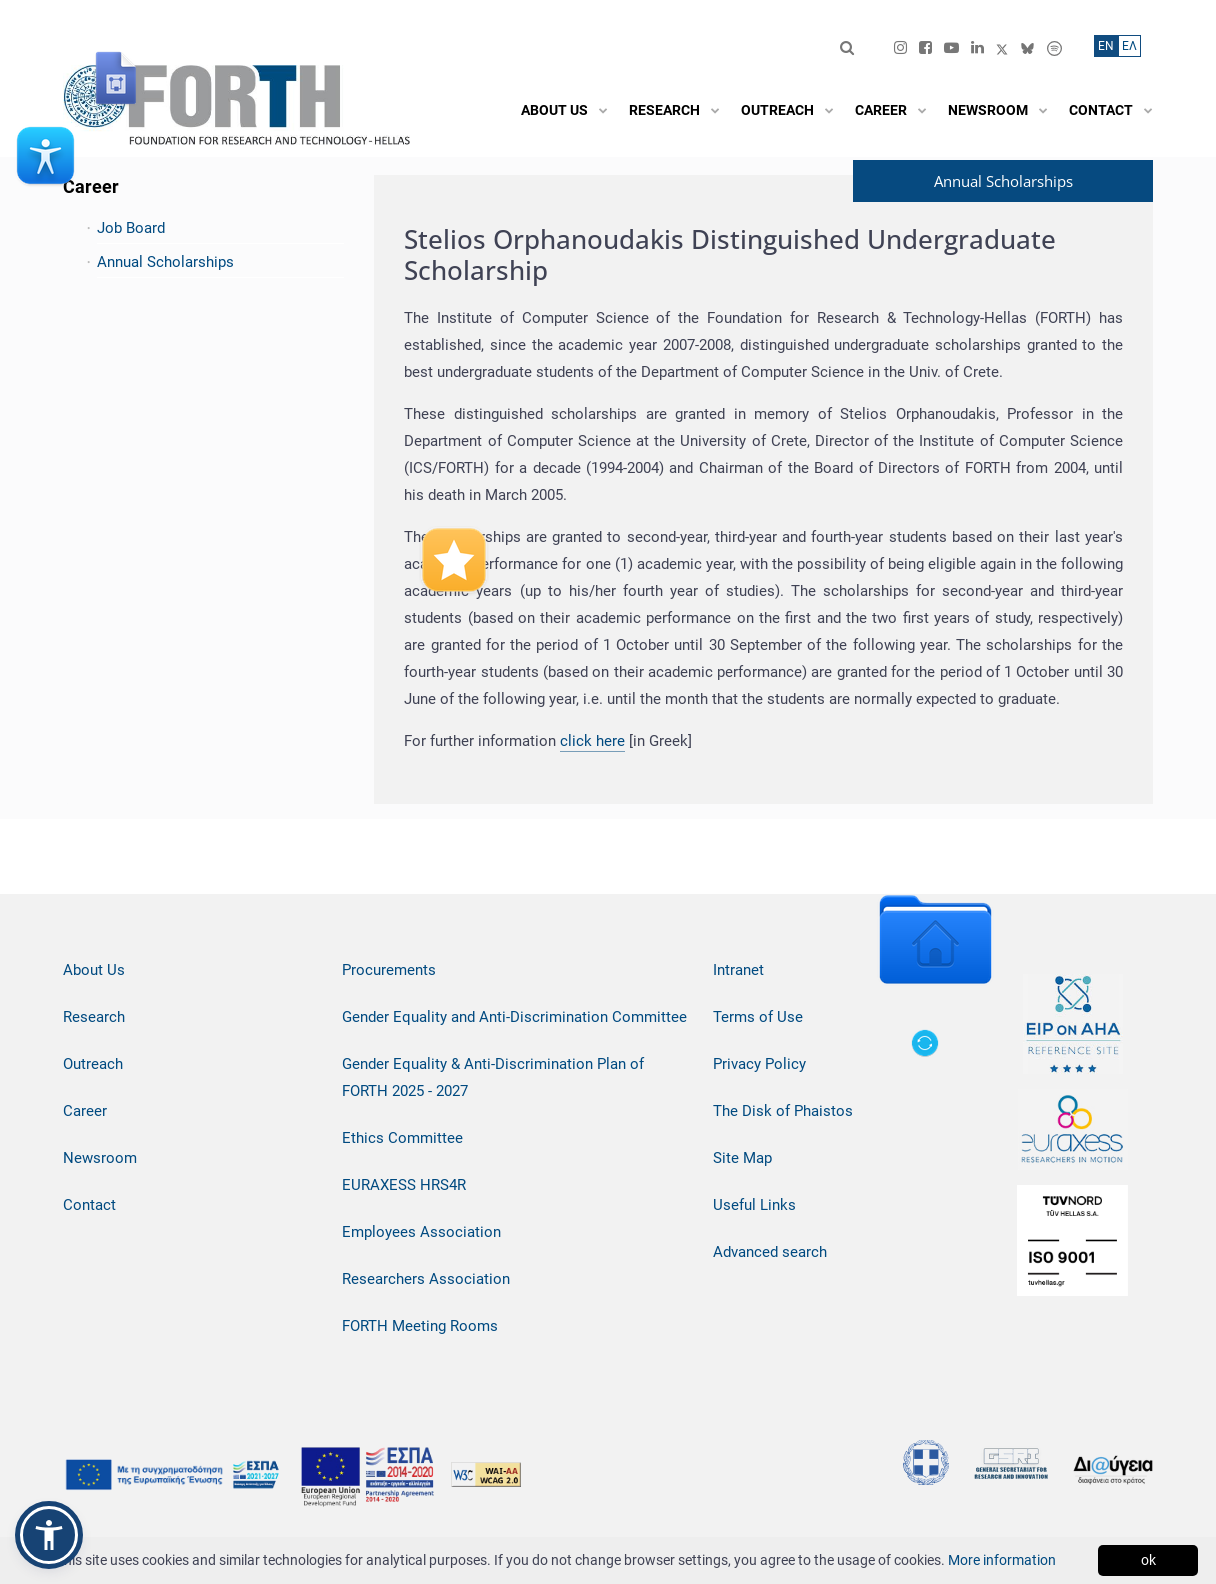 The width and height of the screenshot is (1216, 1584). I want to click on open your home folder, so click(935, 939).